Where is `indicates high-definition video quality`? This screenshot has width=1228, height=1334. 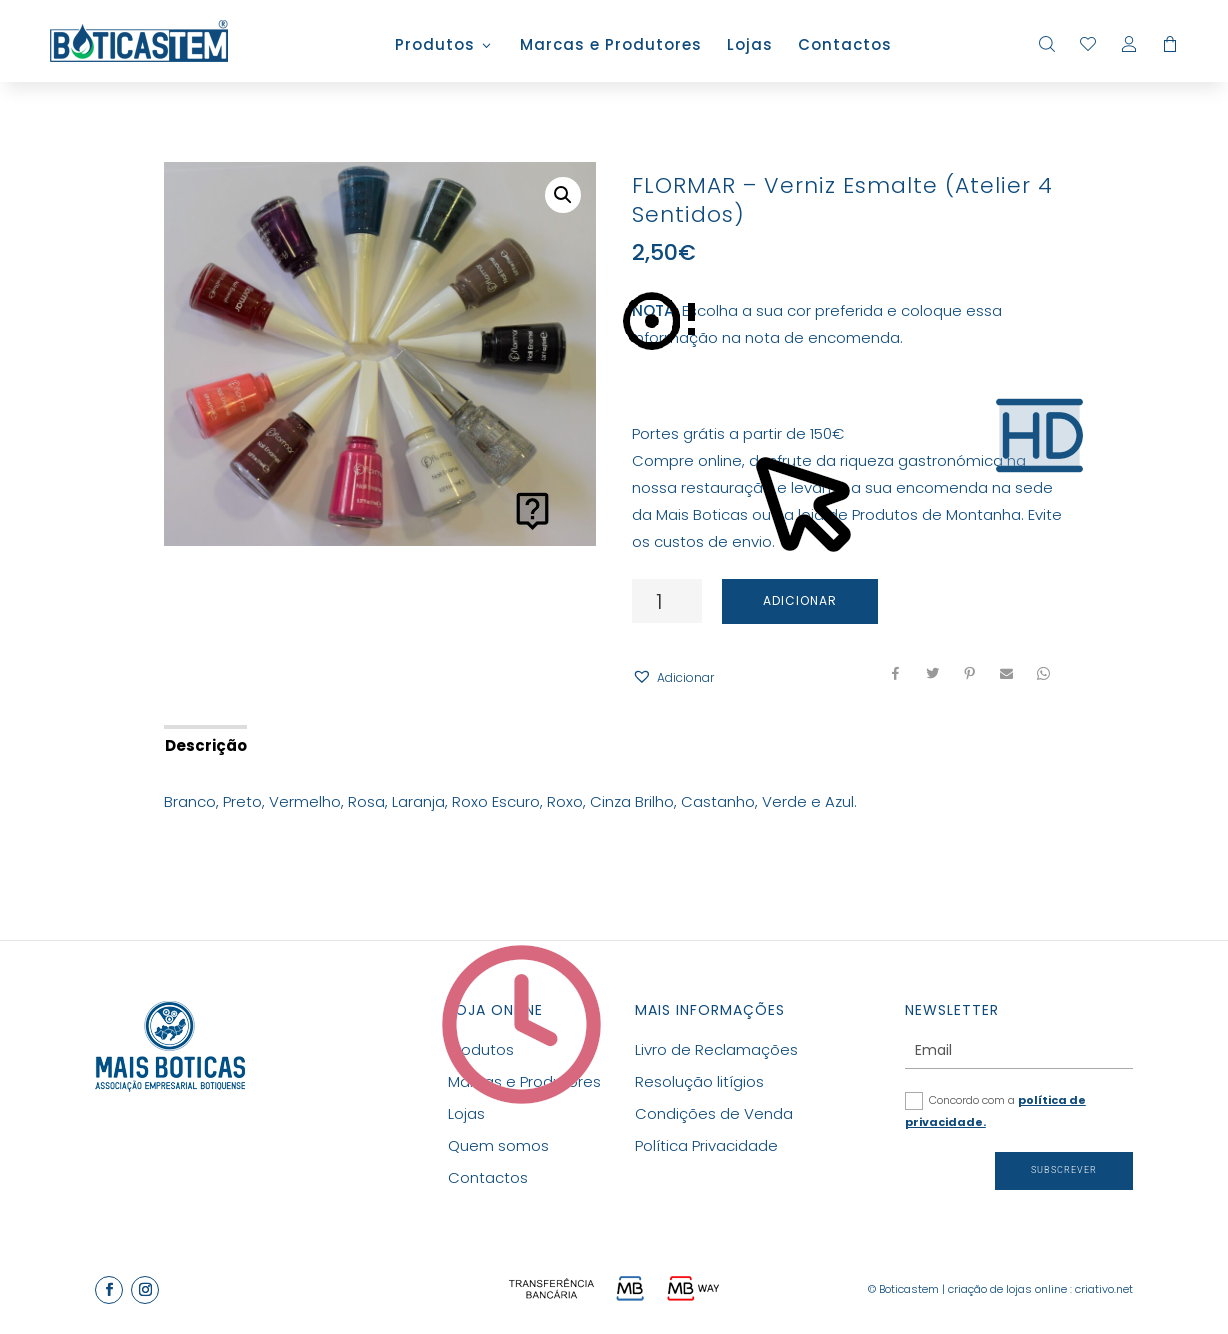
indicates high-definition video quality is located at coordinates (1039, 435).